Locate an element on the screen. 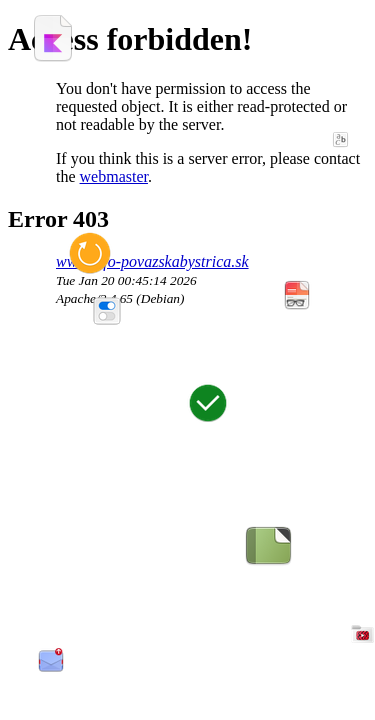 This screenshot has height=720, width=375. send an email message is located at coordinates (51, 661).